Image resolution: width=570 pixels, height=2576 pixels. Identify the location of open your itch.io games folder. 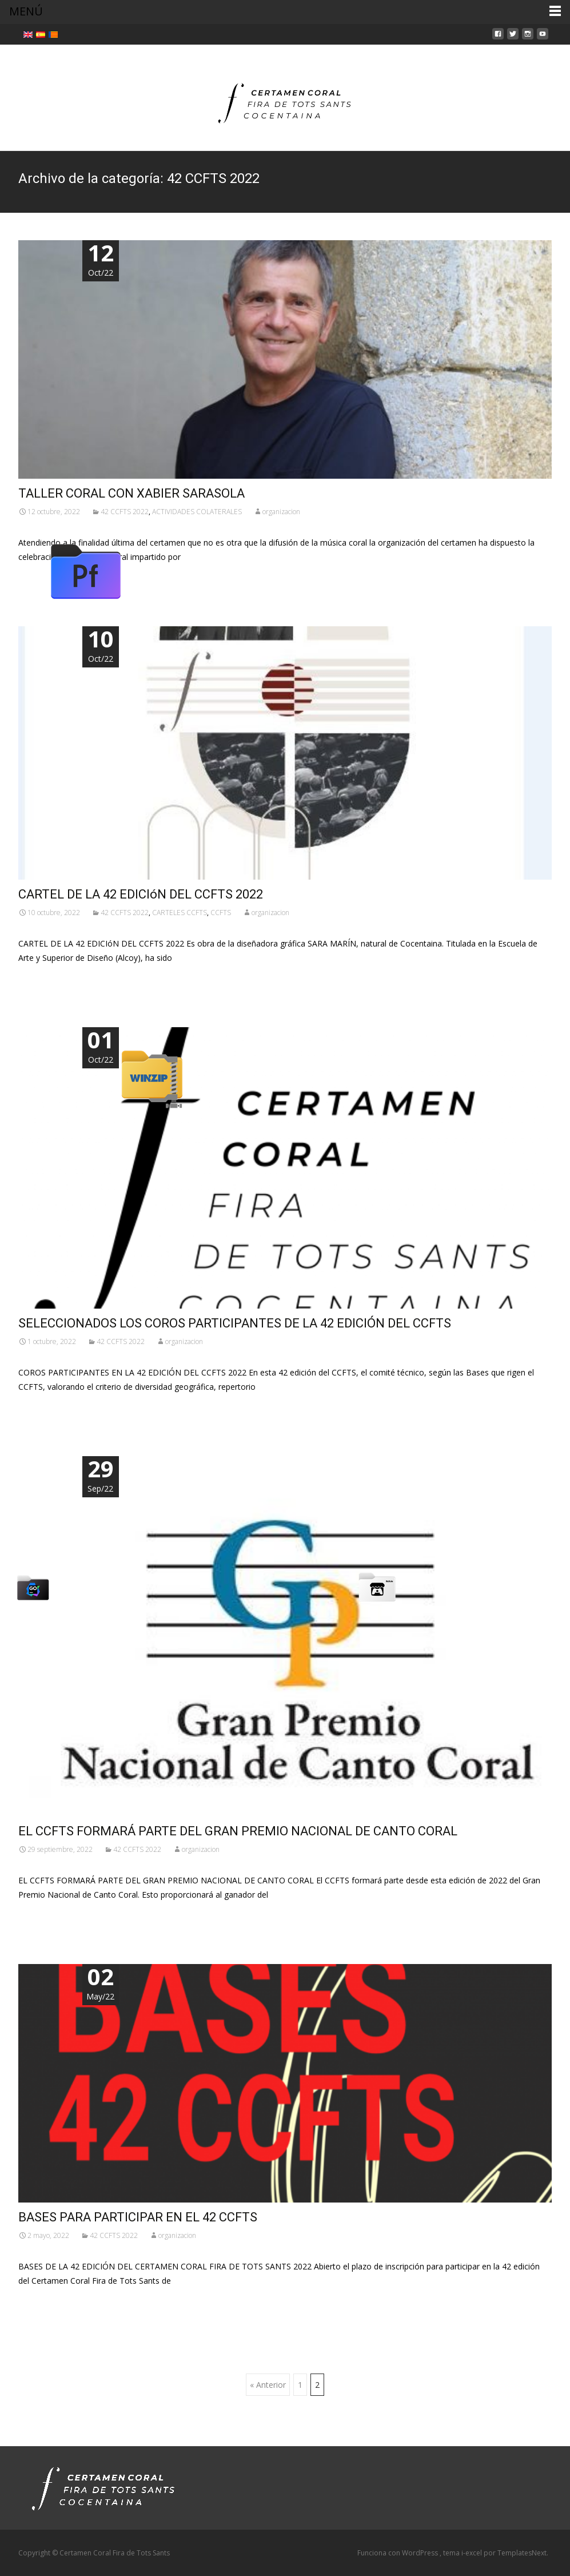
(377, 1588).